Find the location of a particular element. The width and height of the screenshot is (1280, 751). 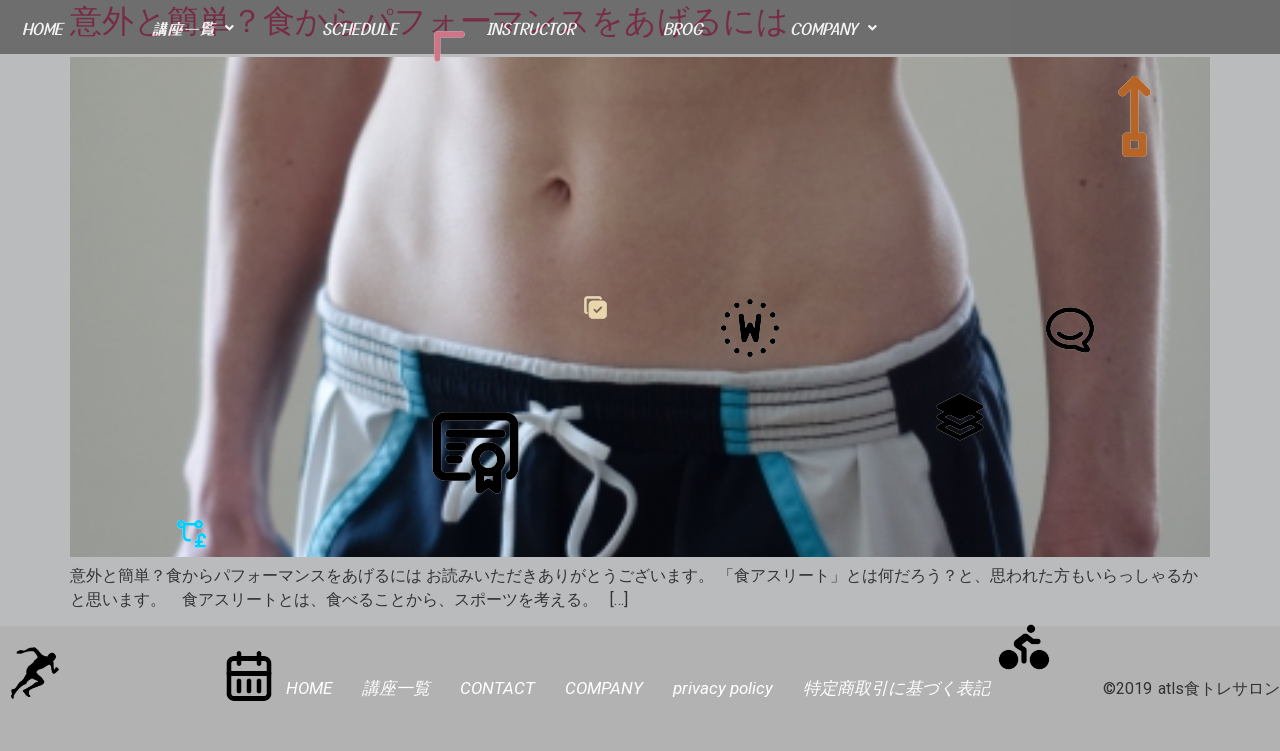

view certificate or credential details is located at coordinates (475, 446).